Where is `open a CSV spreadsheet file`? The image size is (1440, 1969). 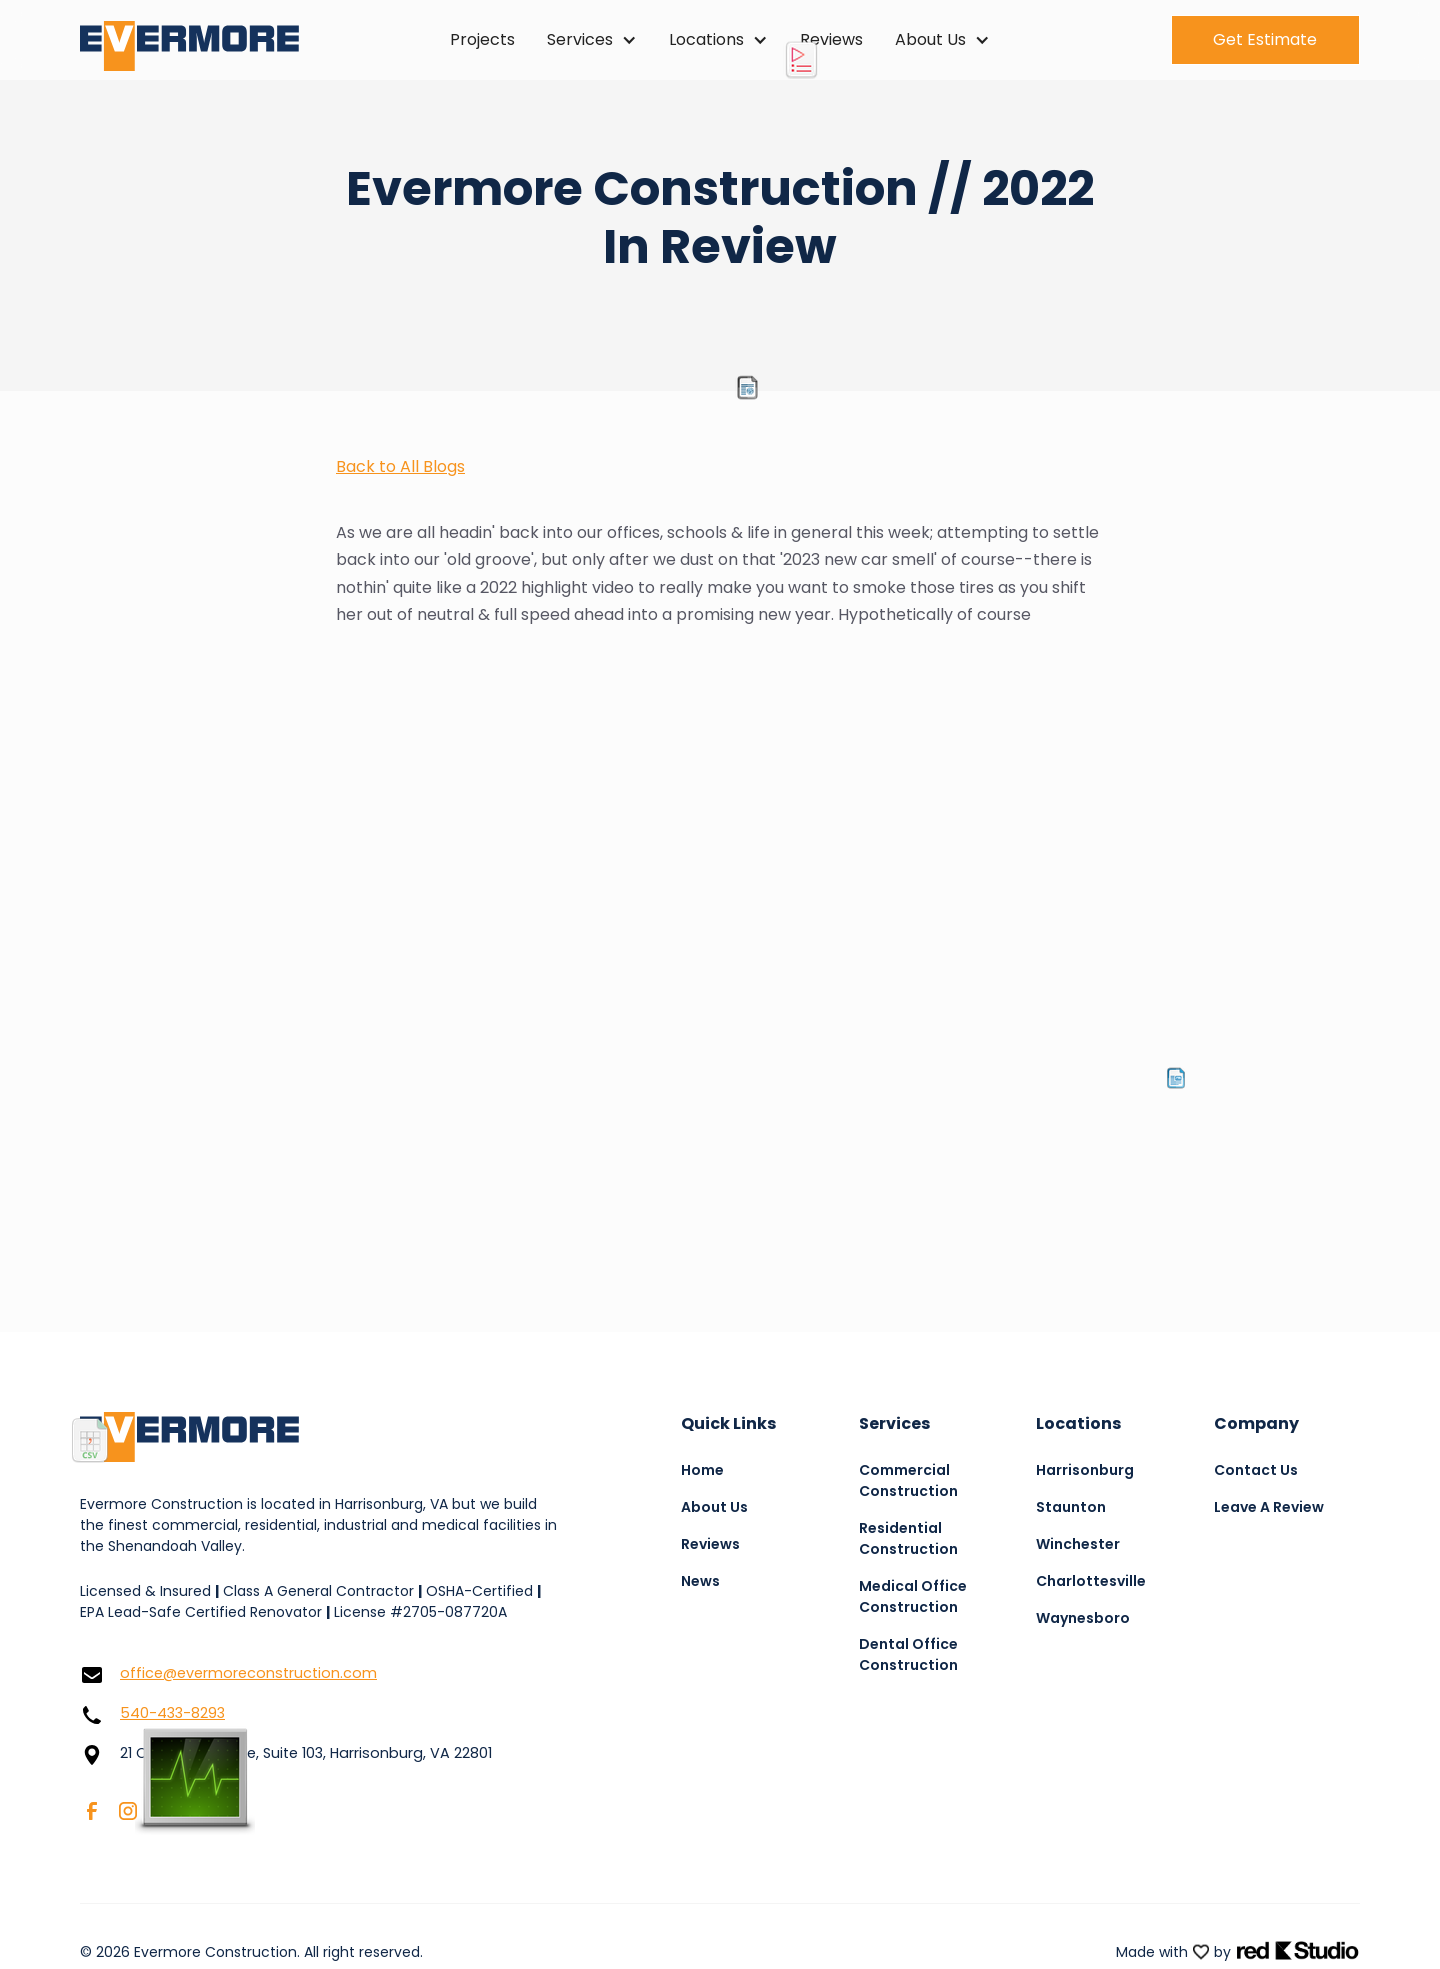
open a CSV spreadsheet file is located at coordinates (90, 1440).